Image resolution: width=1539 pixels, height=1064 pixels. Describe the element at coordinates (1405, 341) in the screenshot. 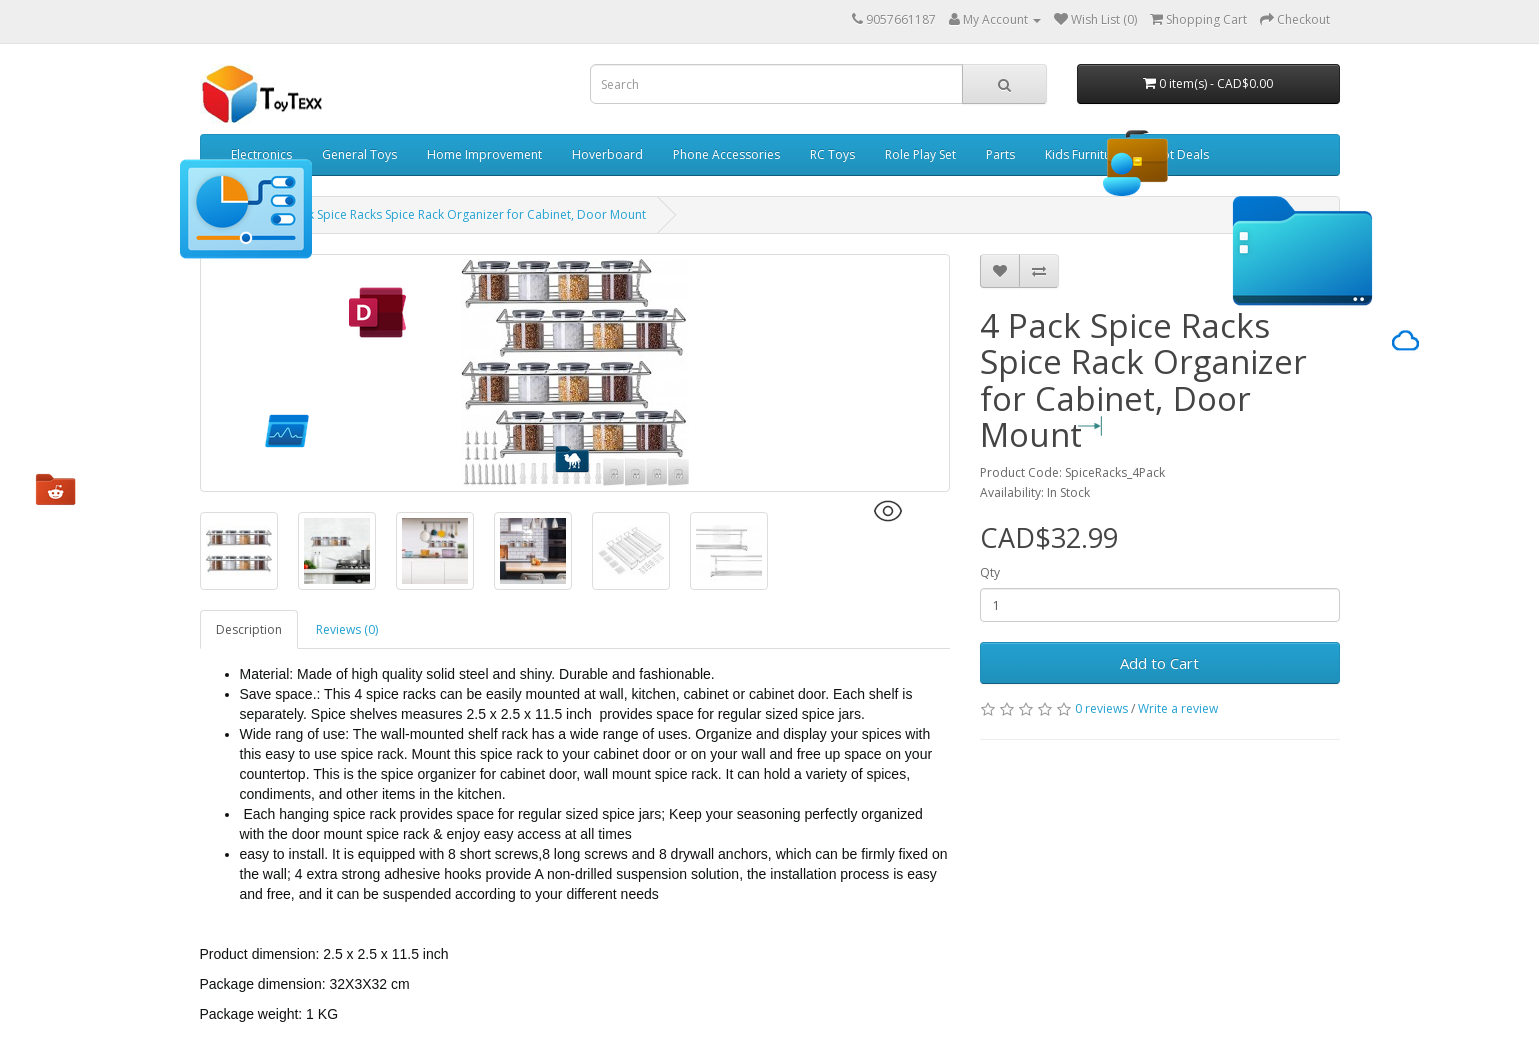

I see `file synced to OneDrive cloud storage` at that location.